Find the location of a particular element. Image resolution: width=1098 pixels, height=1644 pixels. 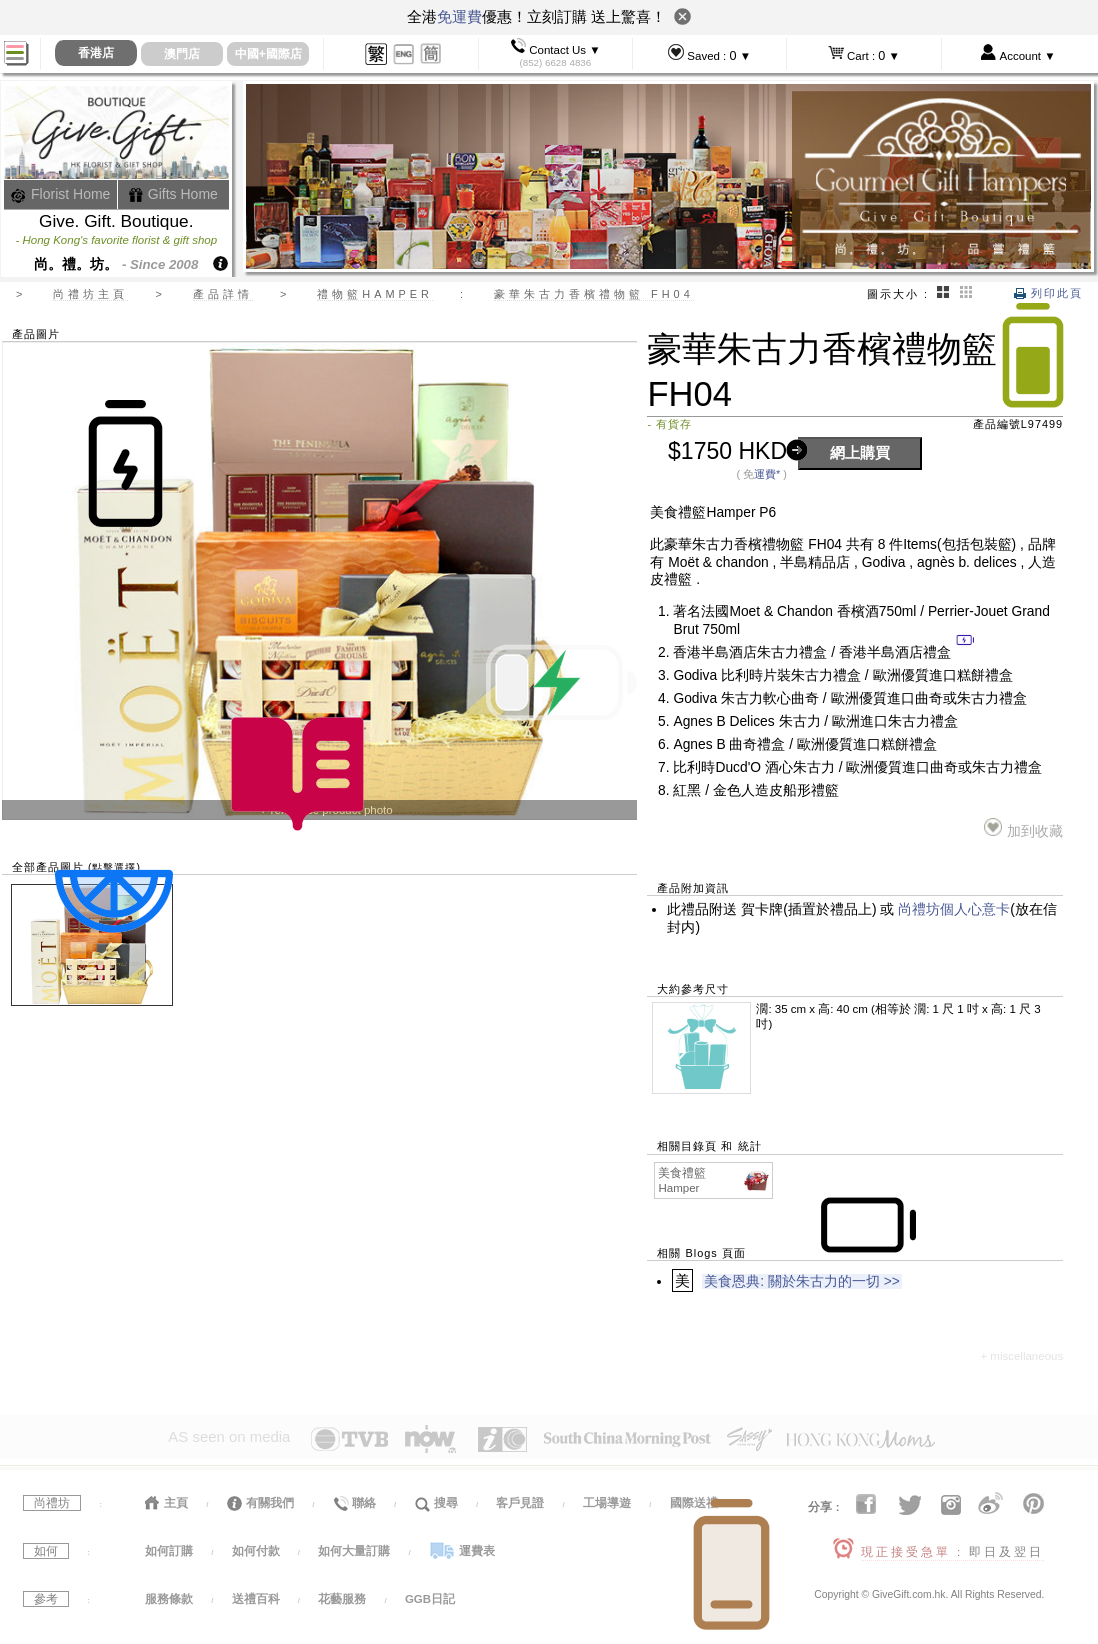

indicates device is currently charging is located at coordinates (965, 640).